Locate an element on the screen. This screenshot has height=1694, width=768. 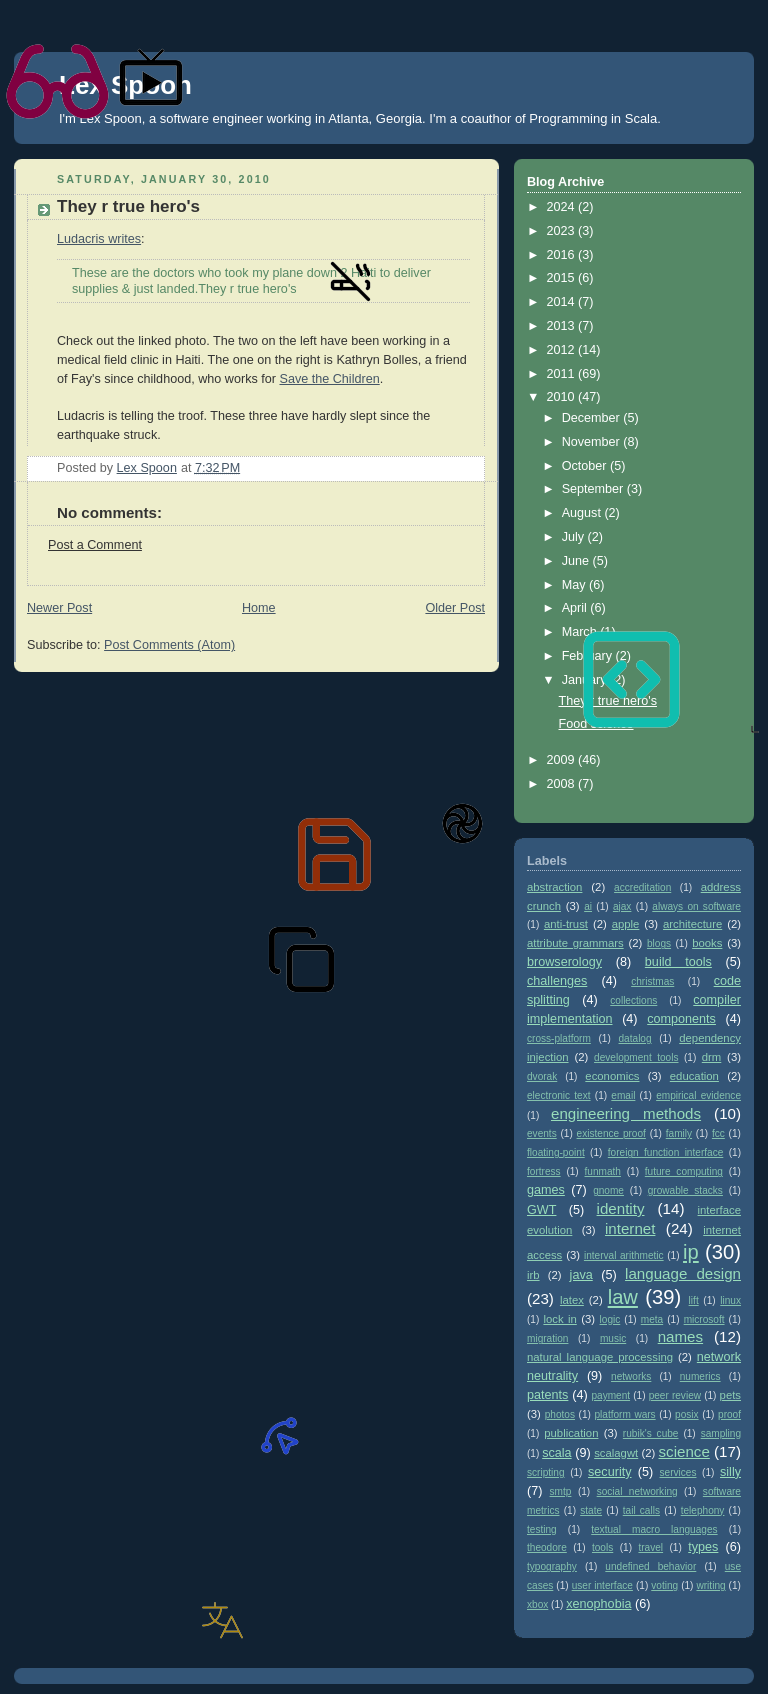
view or edit source code is located at coordinates (631, 679).